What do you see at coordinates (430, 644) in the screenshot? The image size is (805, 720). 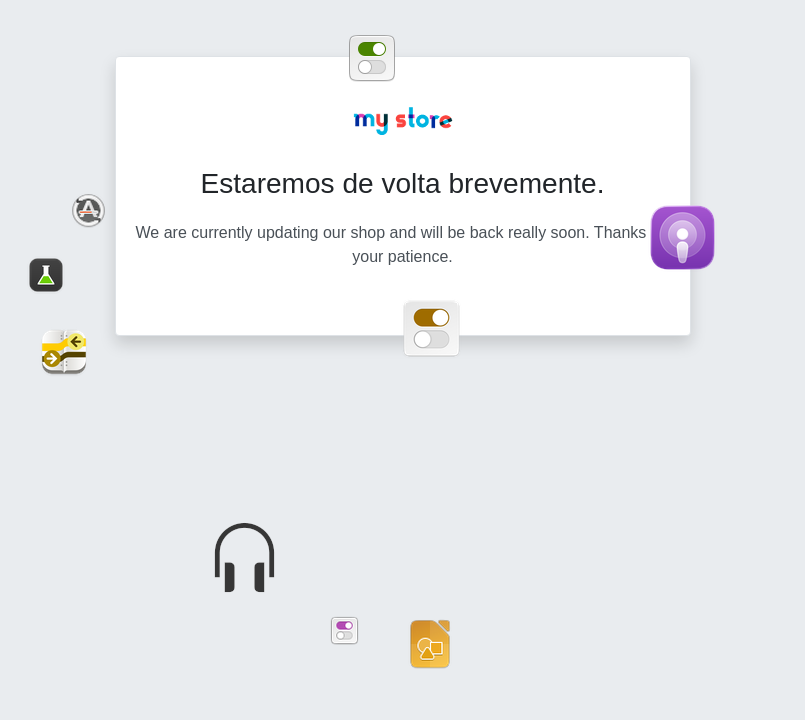 I see `open libreoffice draw application` at bounding box center [430, 644].